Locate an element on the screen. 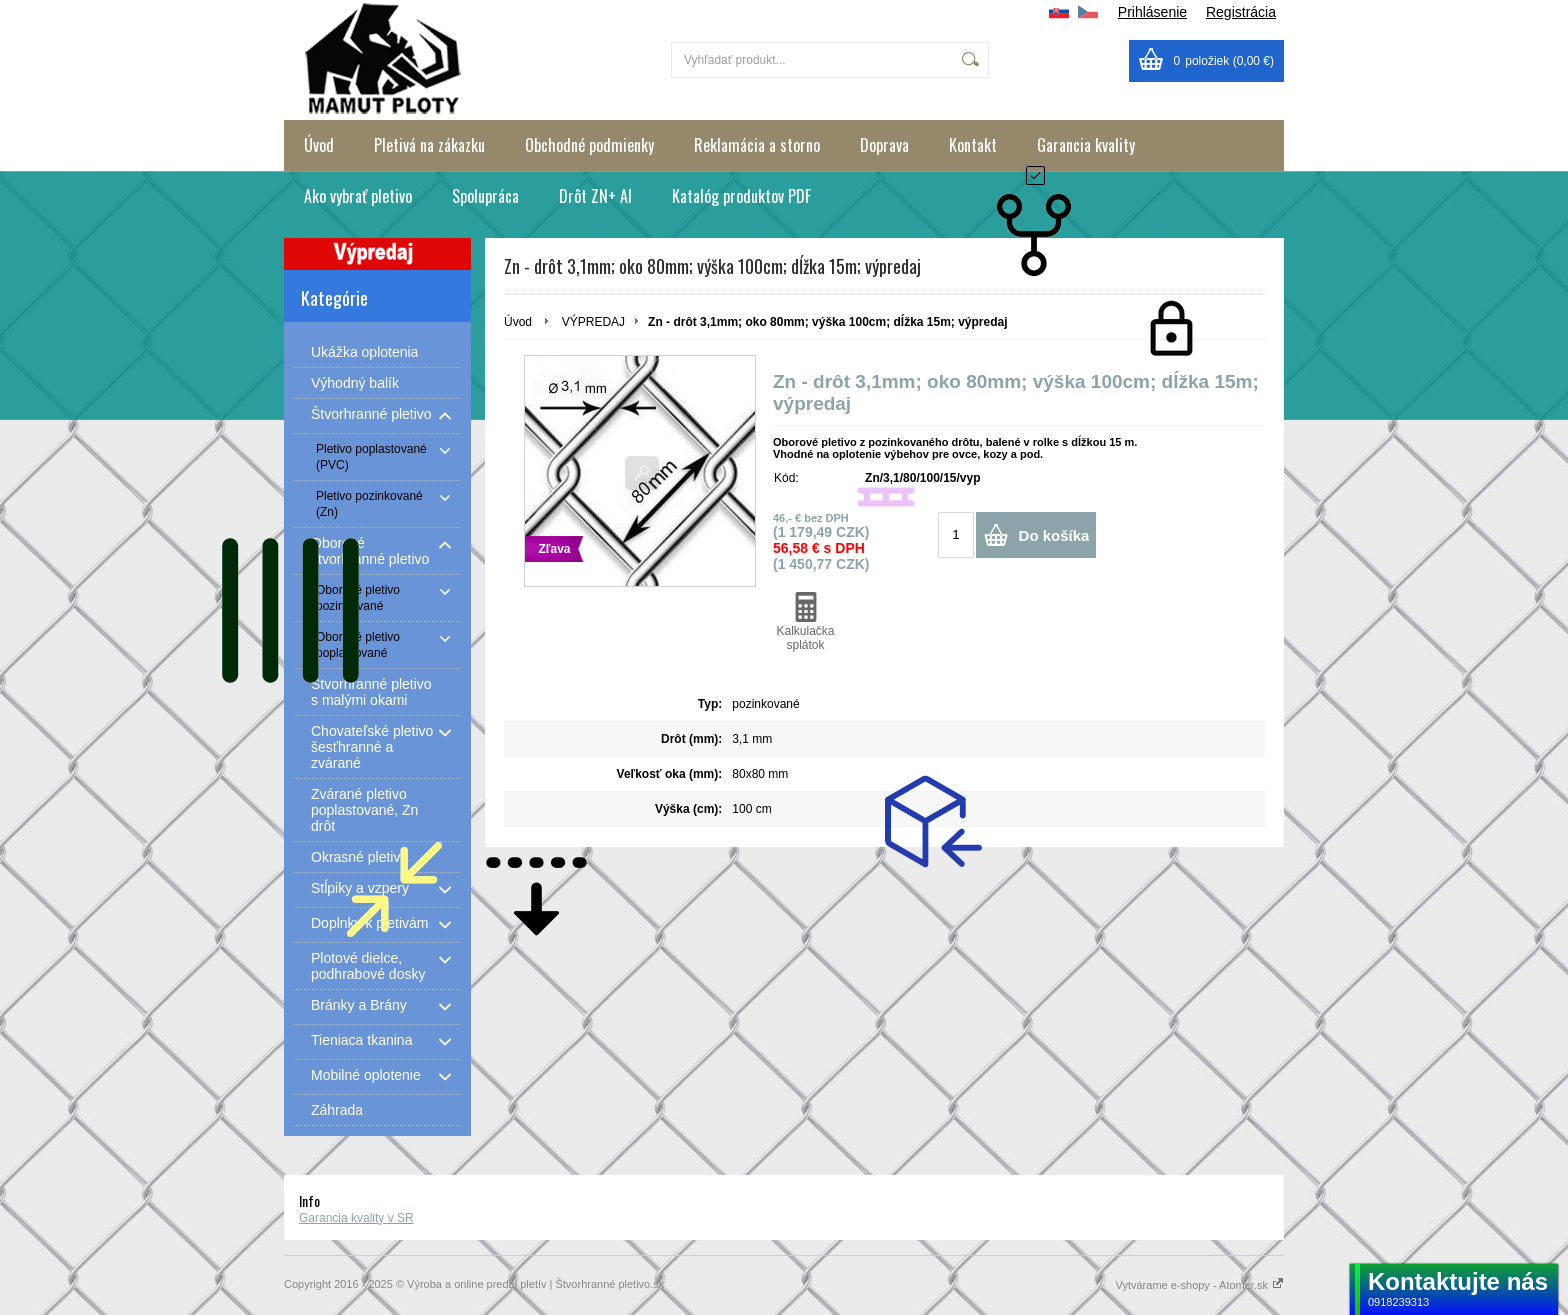 The height and width of the screenshot is (1315, 1568). view warehouse inventory is located at coordinates (886, 481).